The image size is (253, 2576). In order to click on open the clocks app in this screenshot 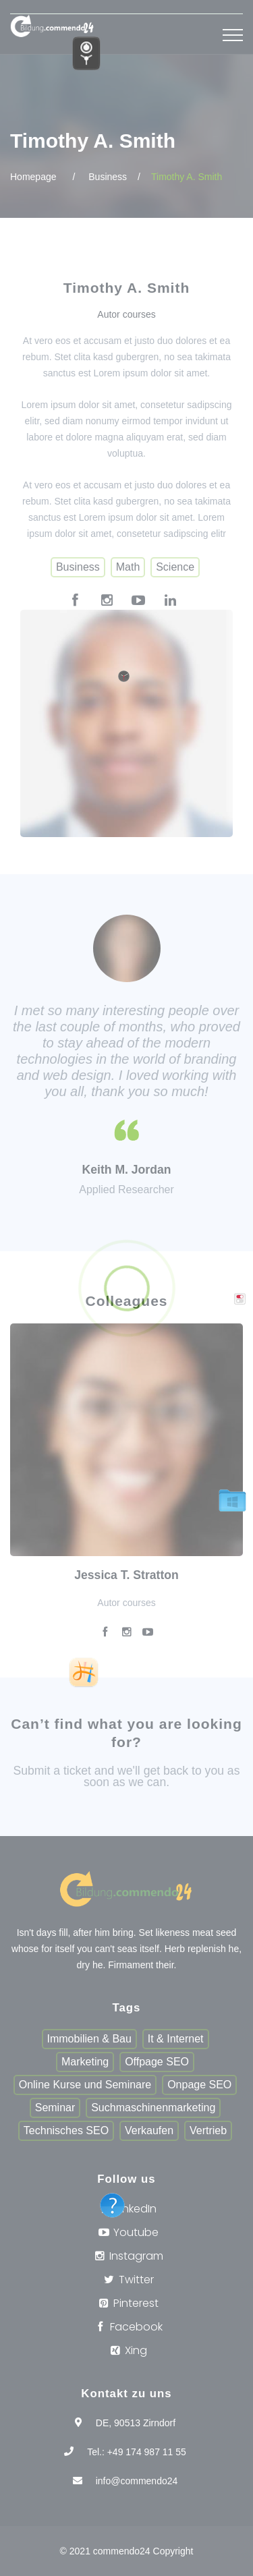, I will do `click(123, 676)`.